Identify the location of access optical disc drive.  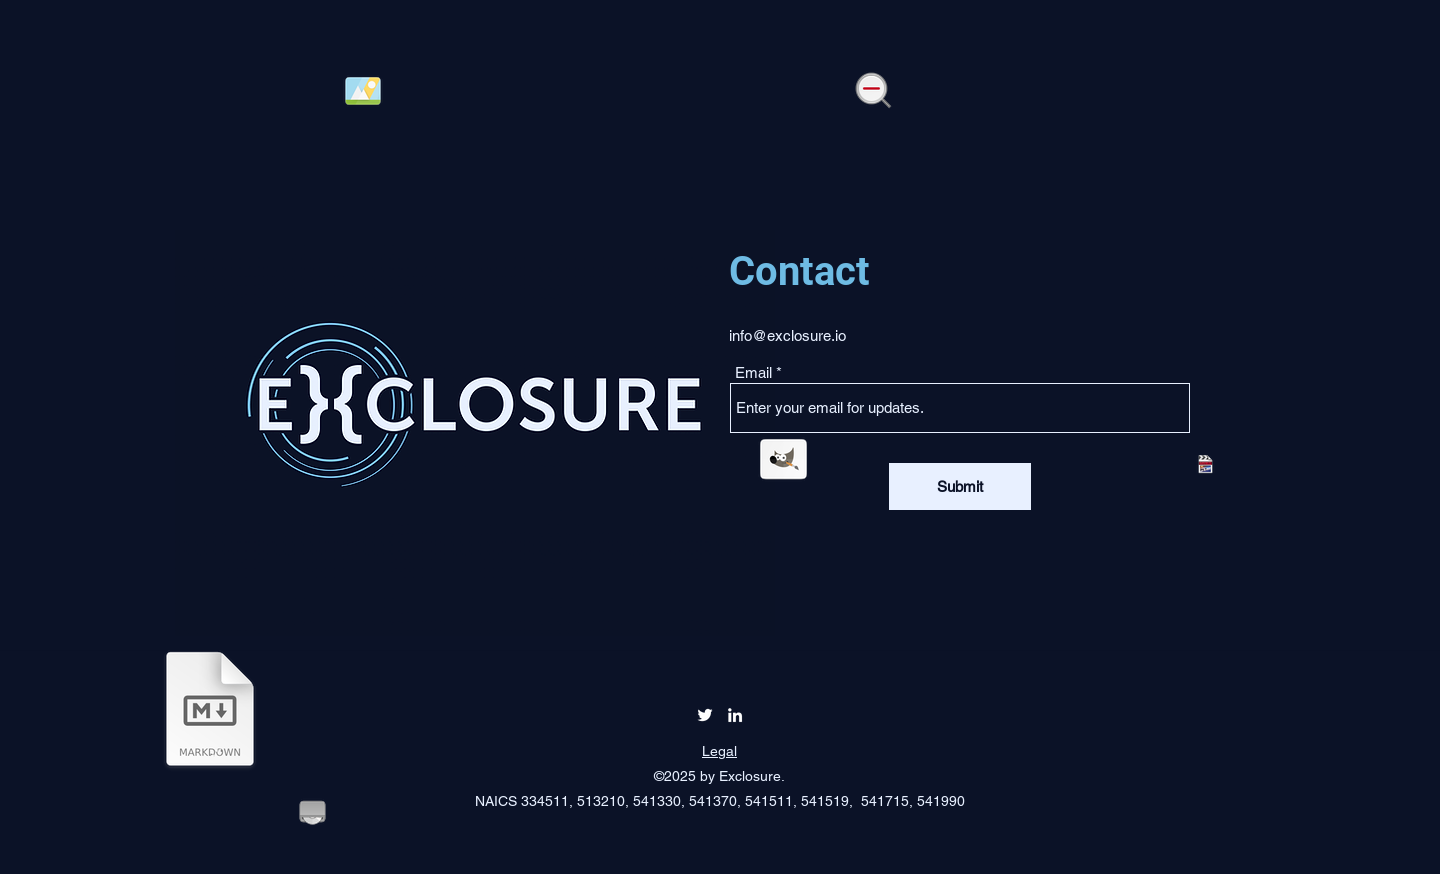
(312, 811).